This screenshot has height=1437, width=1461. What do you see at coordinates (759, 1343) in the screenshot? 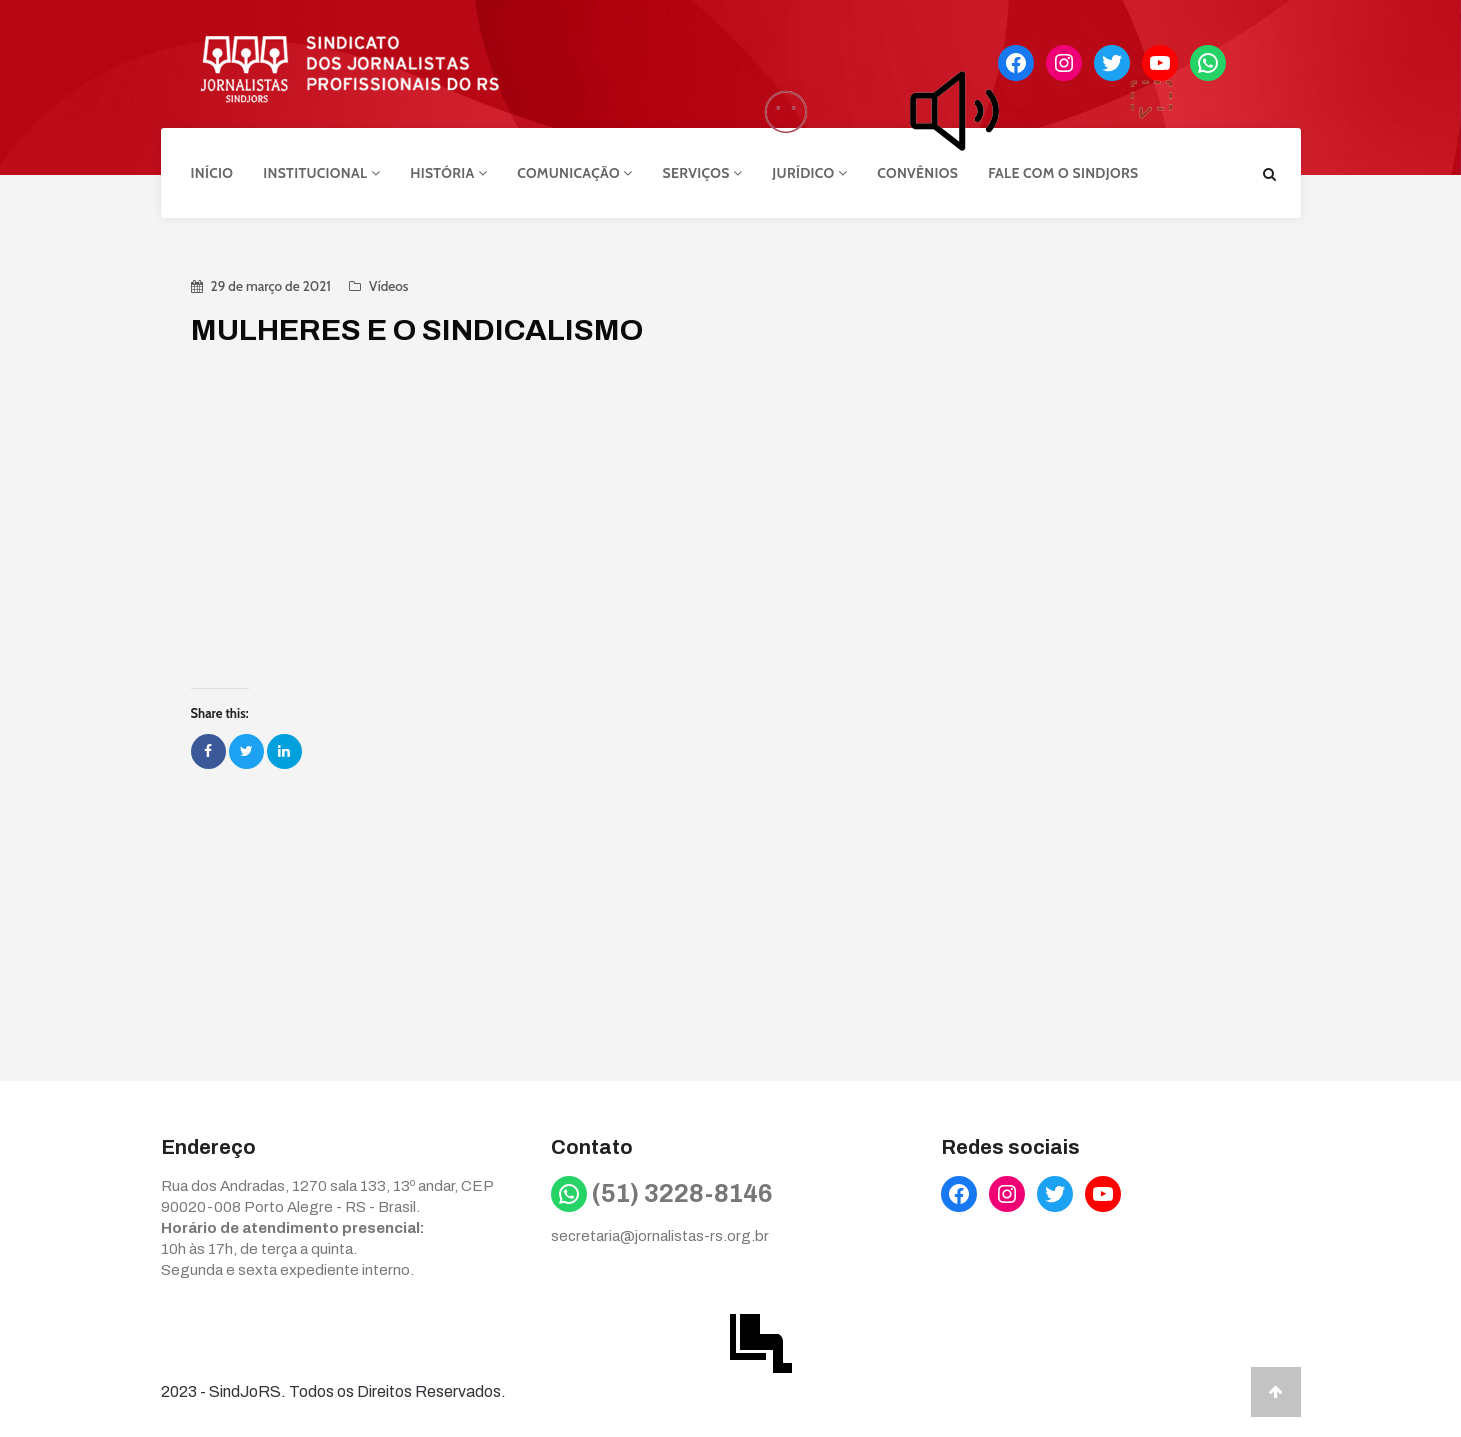
I see `standard legroom seat selection` at bounding box center [759, 1343].